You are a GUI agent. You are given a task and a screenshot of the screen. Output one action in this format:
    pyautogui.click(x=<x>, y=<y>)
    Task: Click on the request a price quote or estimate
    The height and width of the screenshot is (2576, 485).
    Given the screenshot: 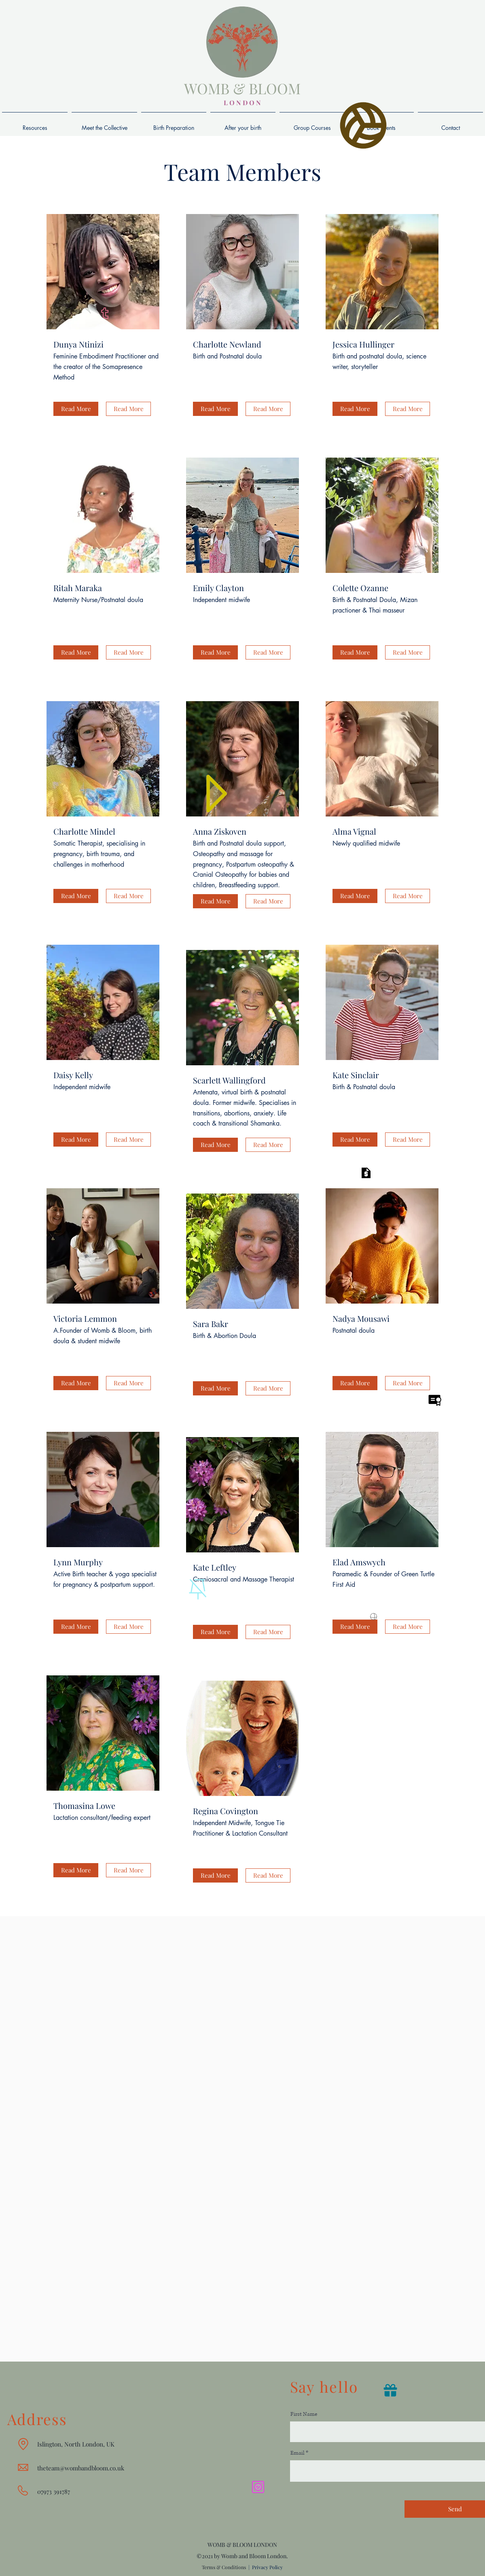 What is the action you would take?
    pyautogui.click(x=366, y=1173)
    